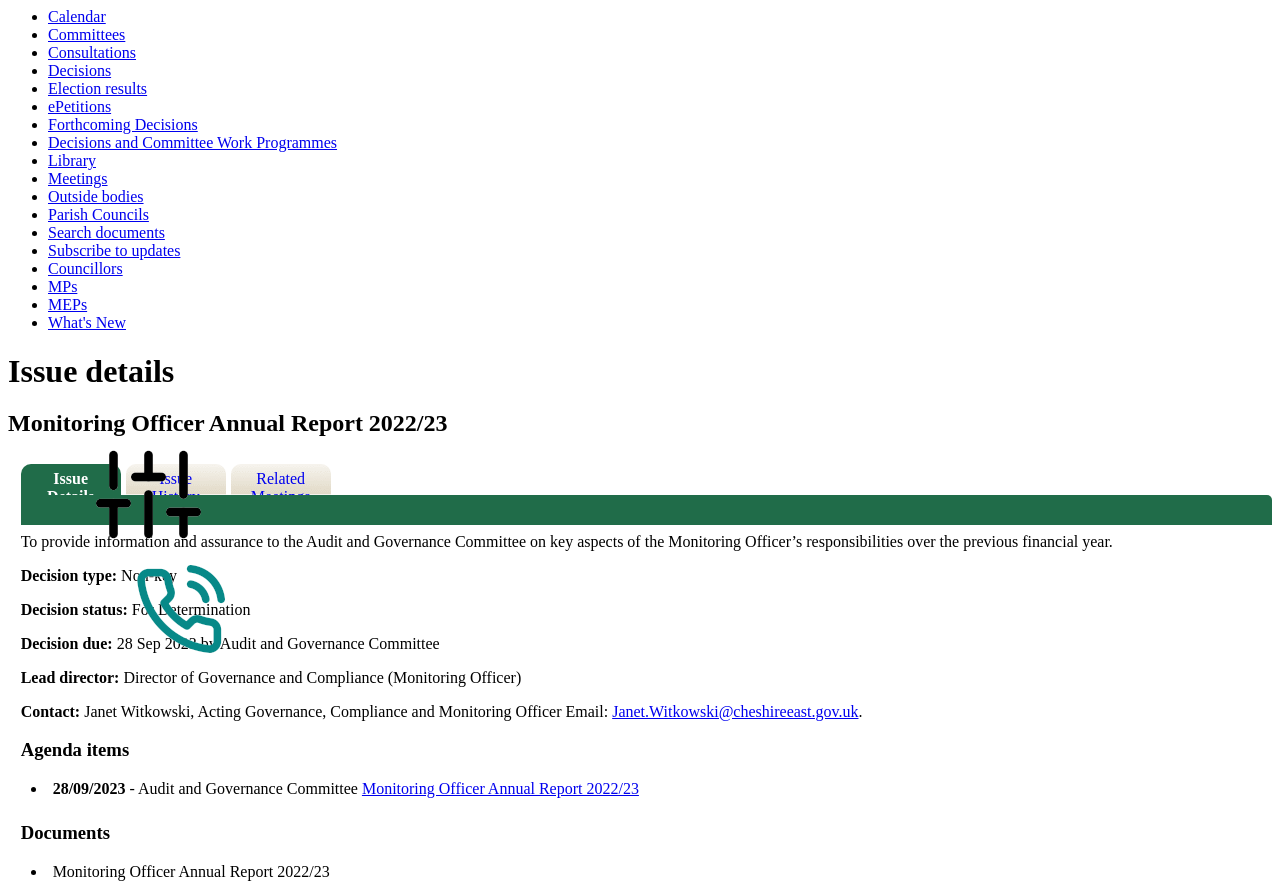 The height and width of the screenshot is (894, 1280). I want to click on make a phone call, so click(179, 611).